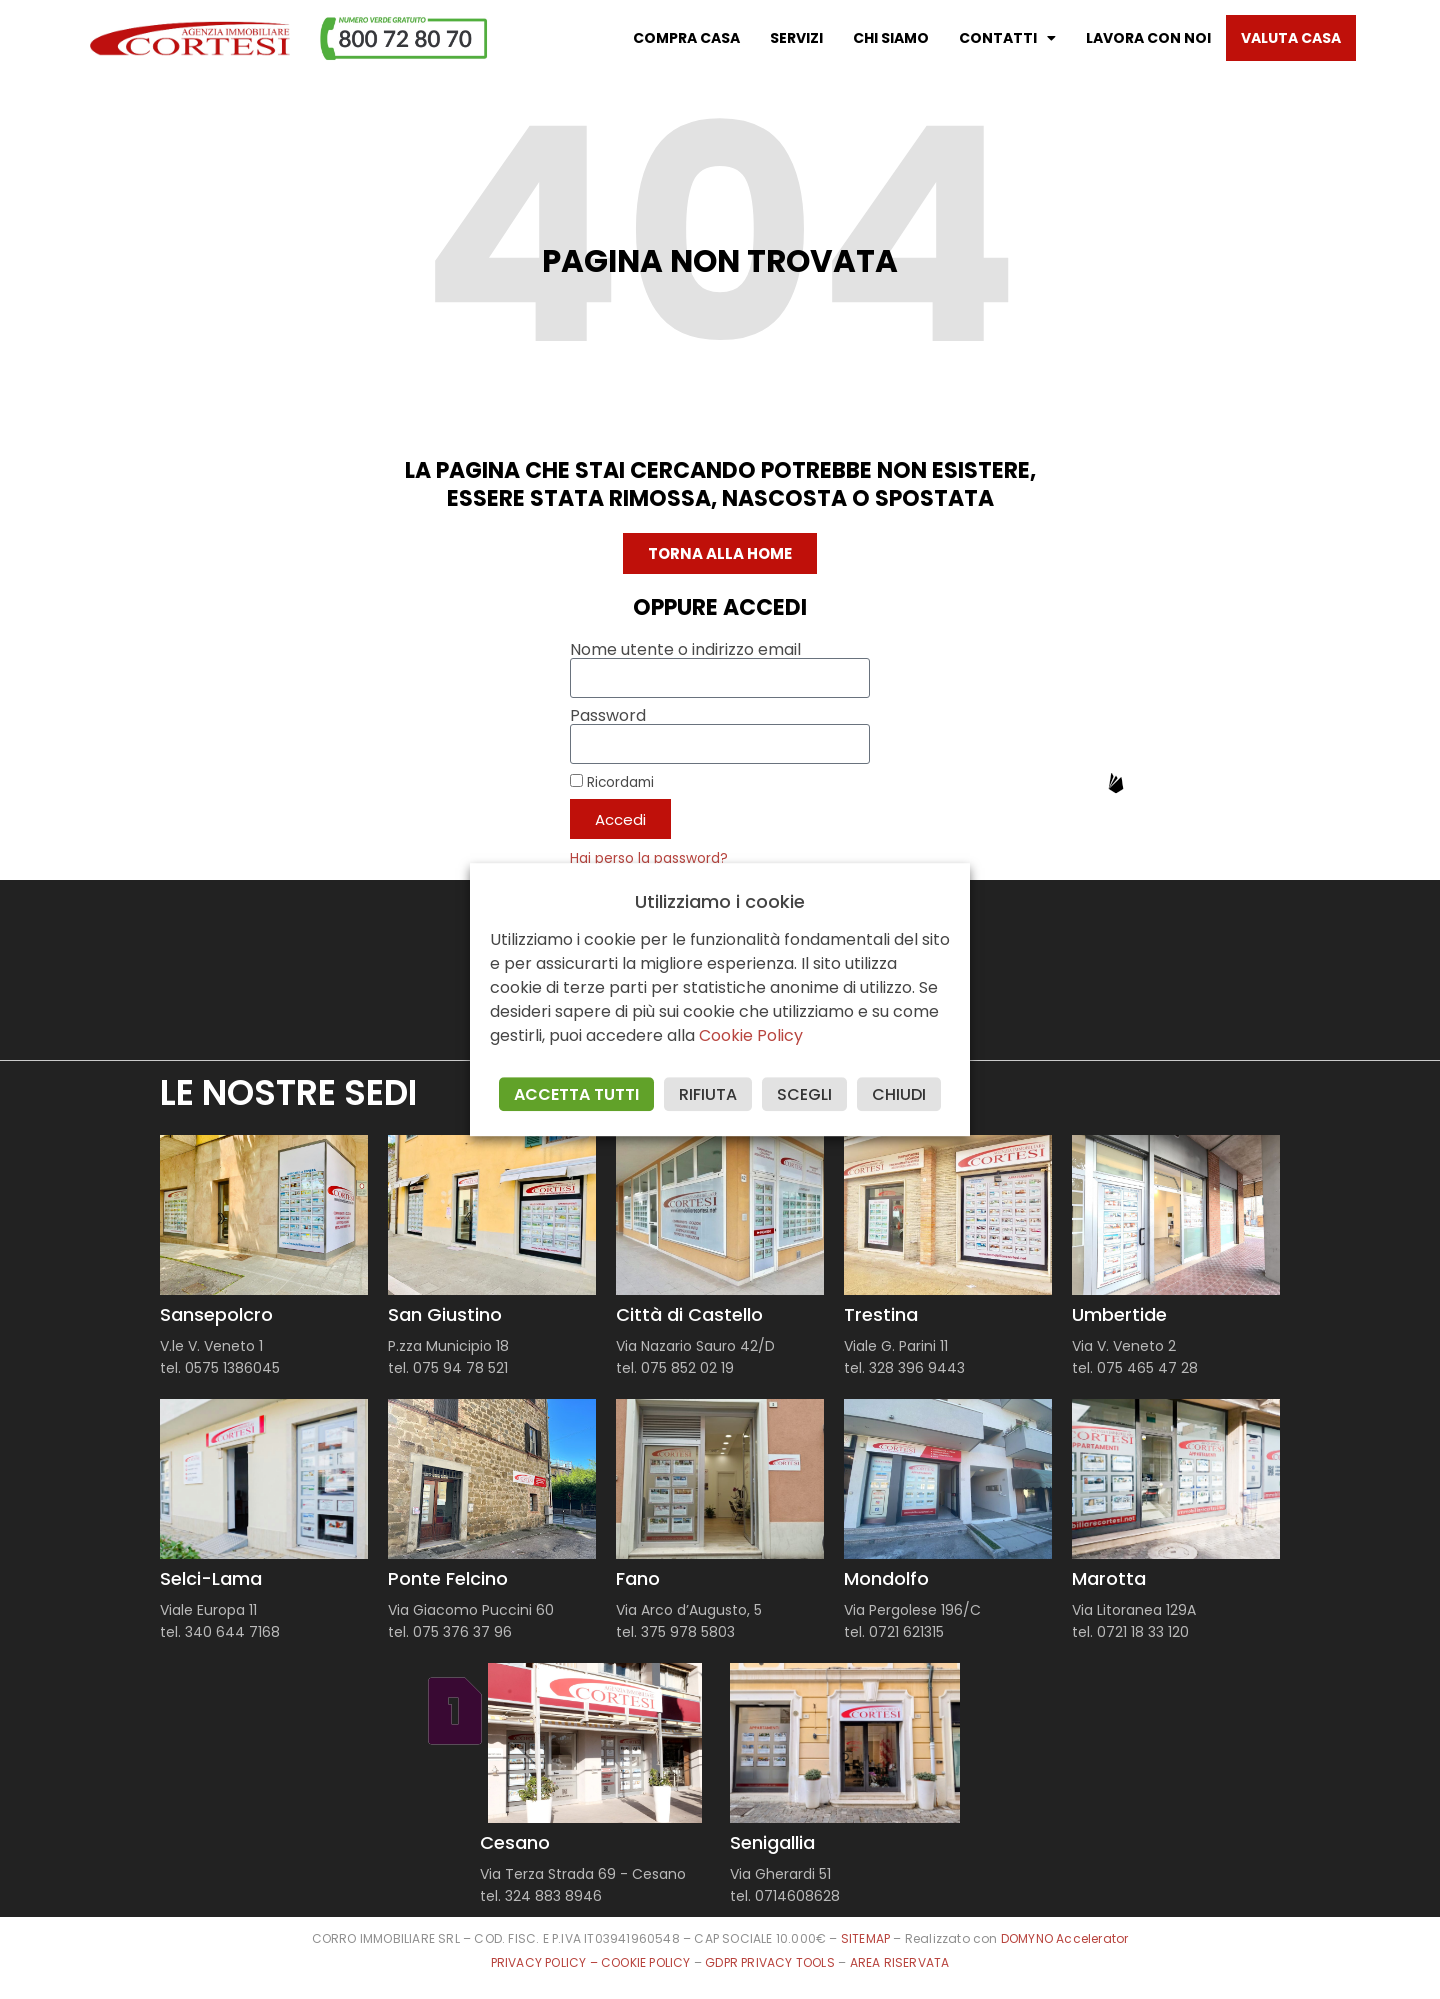  What do you see at coordinates (455, 1711) in the screenshot?
I see `indicates primary SIM card slot (SIM 1)` at bounding box center [455, 1711].